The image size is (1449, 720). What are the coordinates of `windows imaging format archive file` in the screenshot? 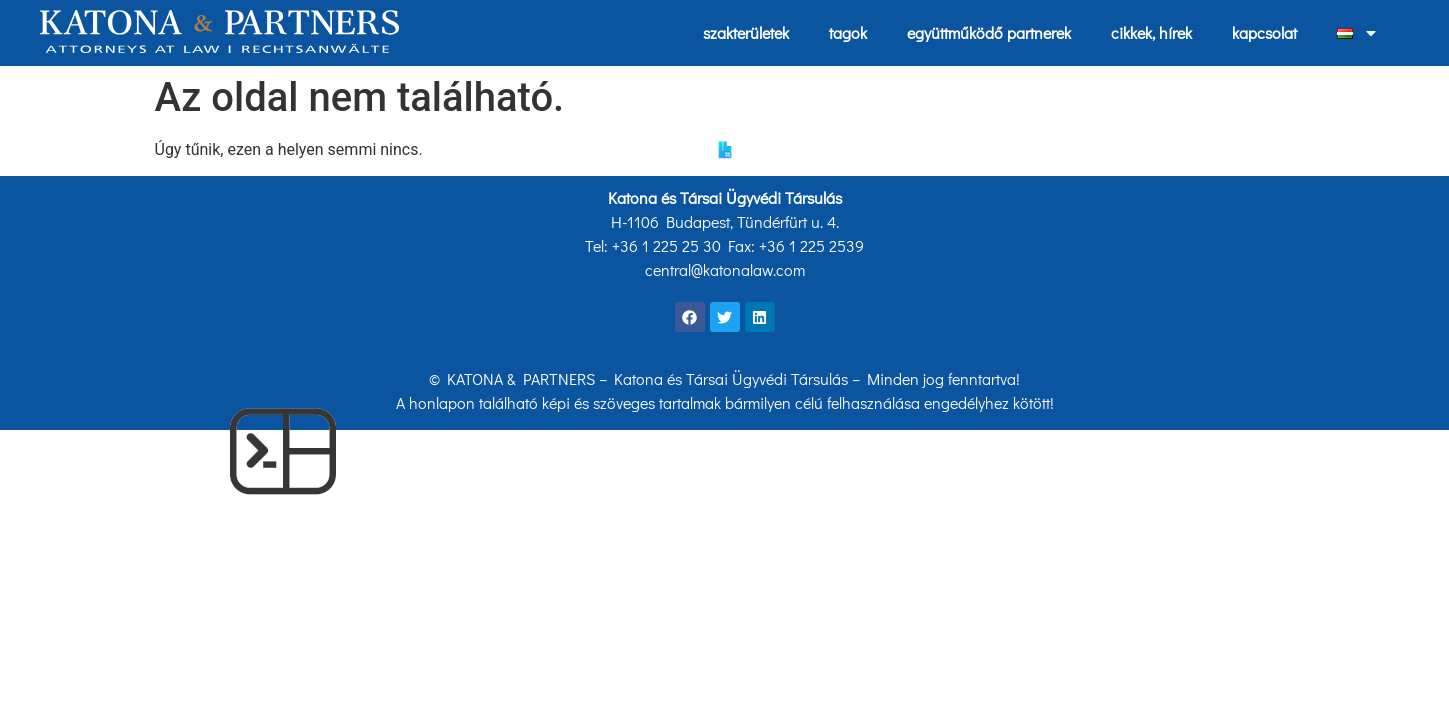 It's located at (725, 150).